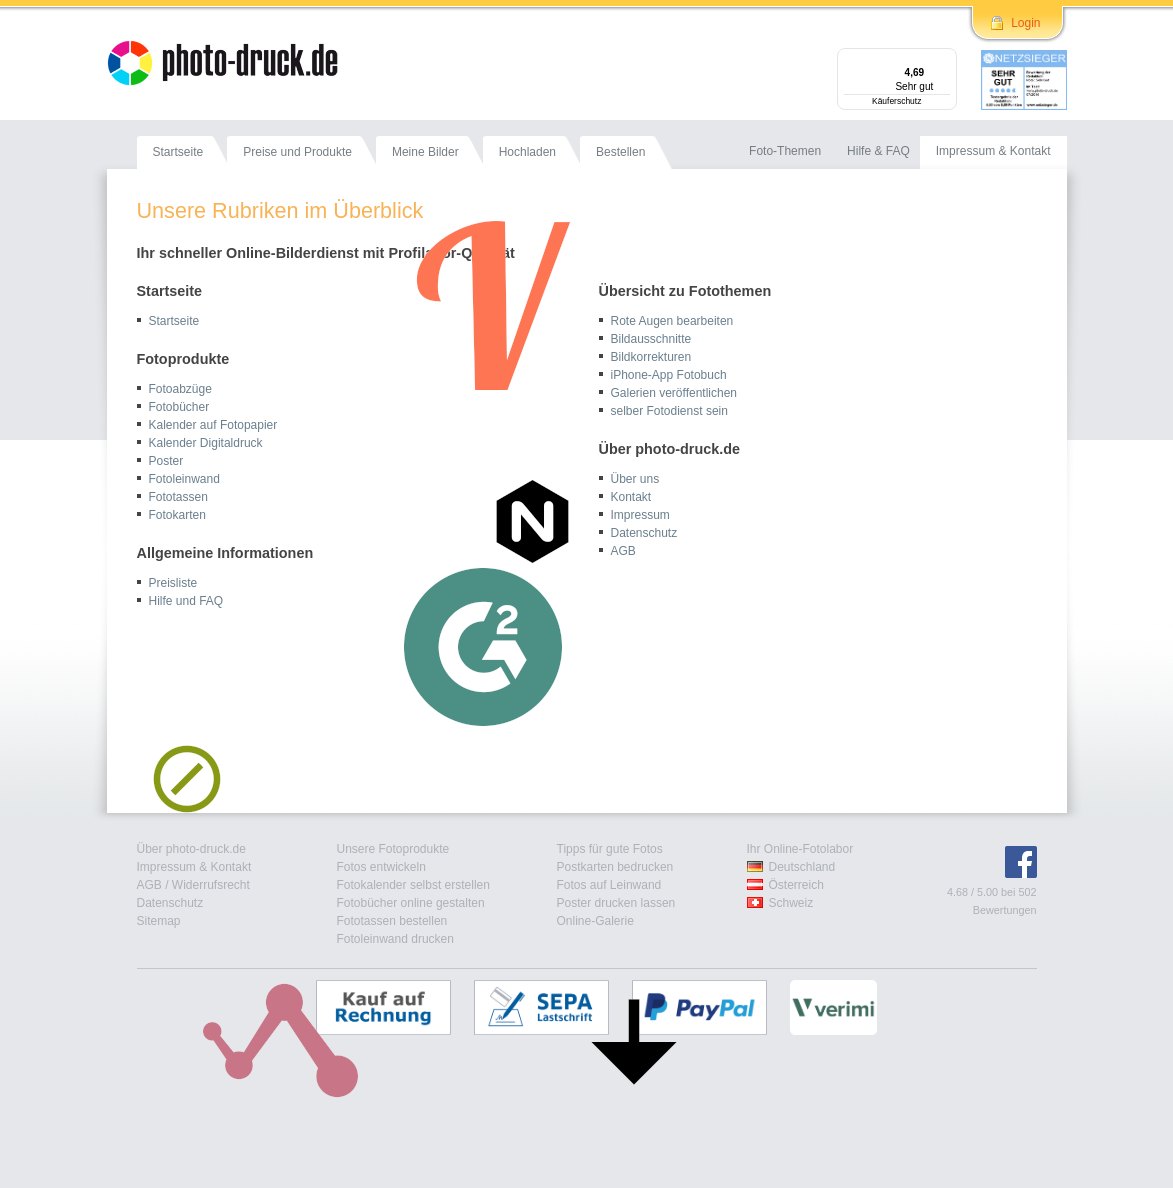 The image size is (1173, 1188). Describe the element at coordinates (634, 1042) in the screenshot. I see `download a file or content` at that location.